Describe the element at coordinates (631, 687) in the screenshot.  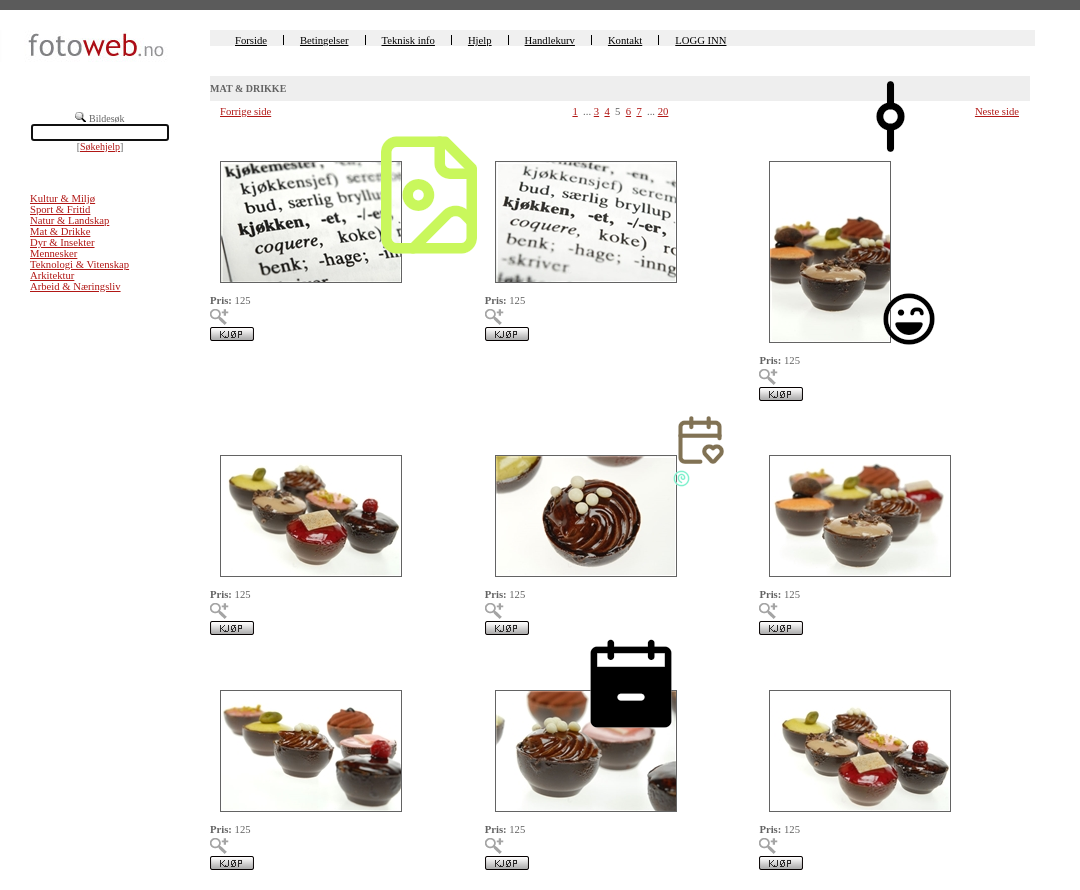
I see `remove an event from your calendar` at that location.